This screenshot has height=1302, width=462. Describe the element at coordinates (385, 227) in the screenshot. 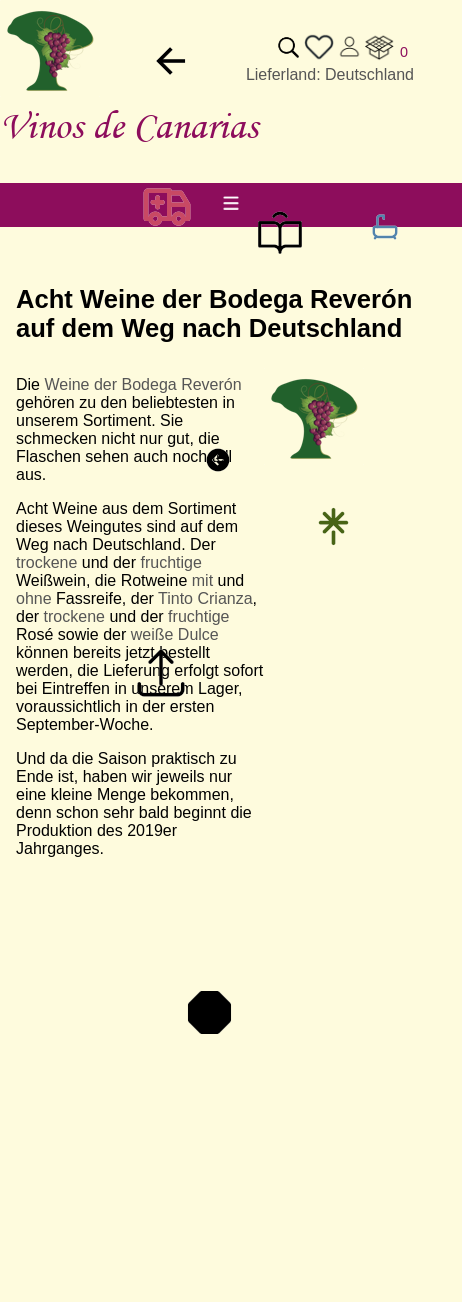

I see `indicates bathroom amenities available` at that location.